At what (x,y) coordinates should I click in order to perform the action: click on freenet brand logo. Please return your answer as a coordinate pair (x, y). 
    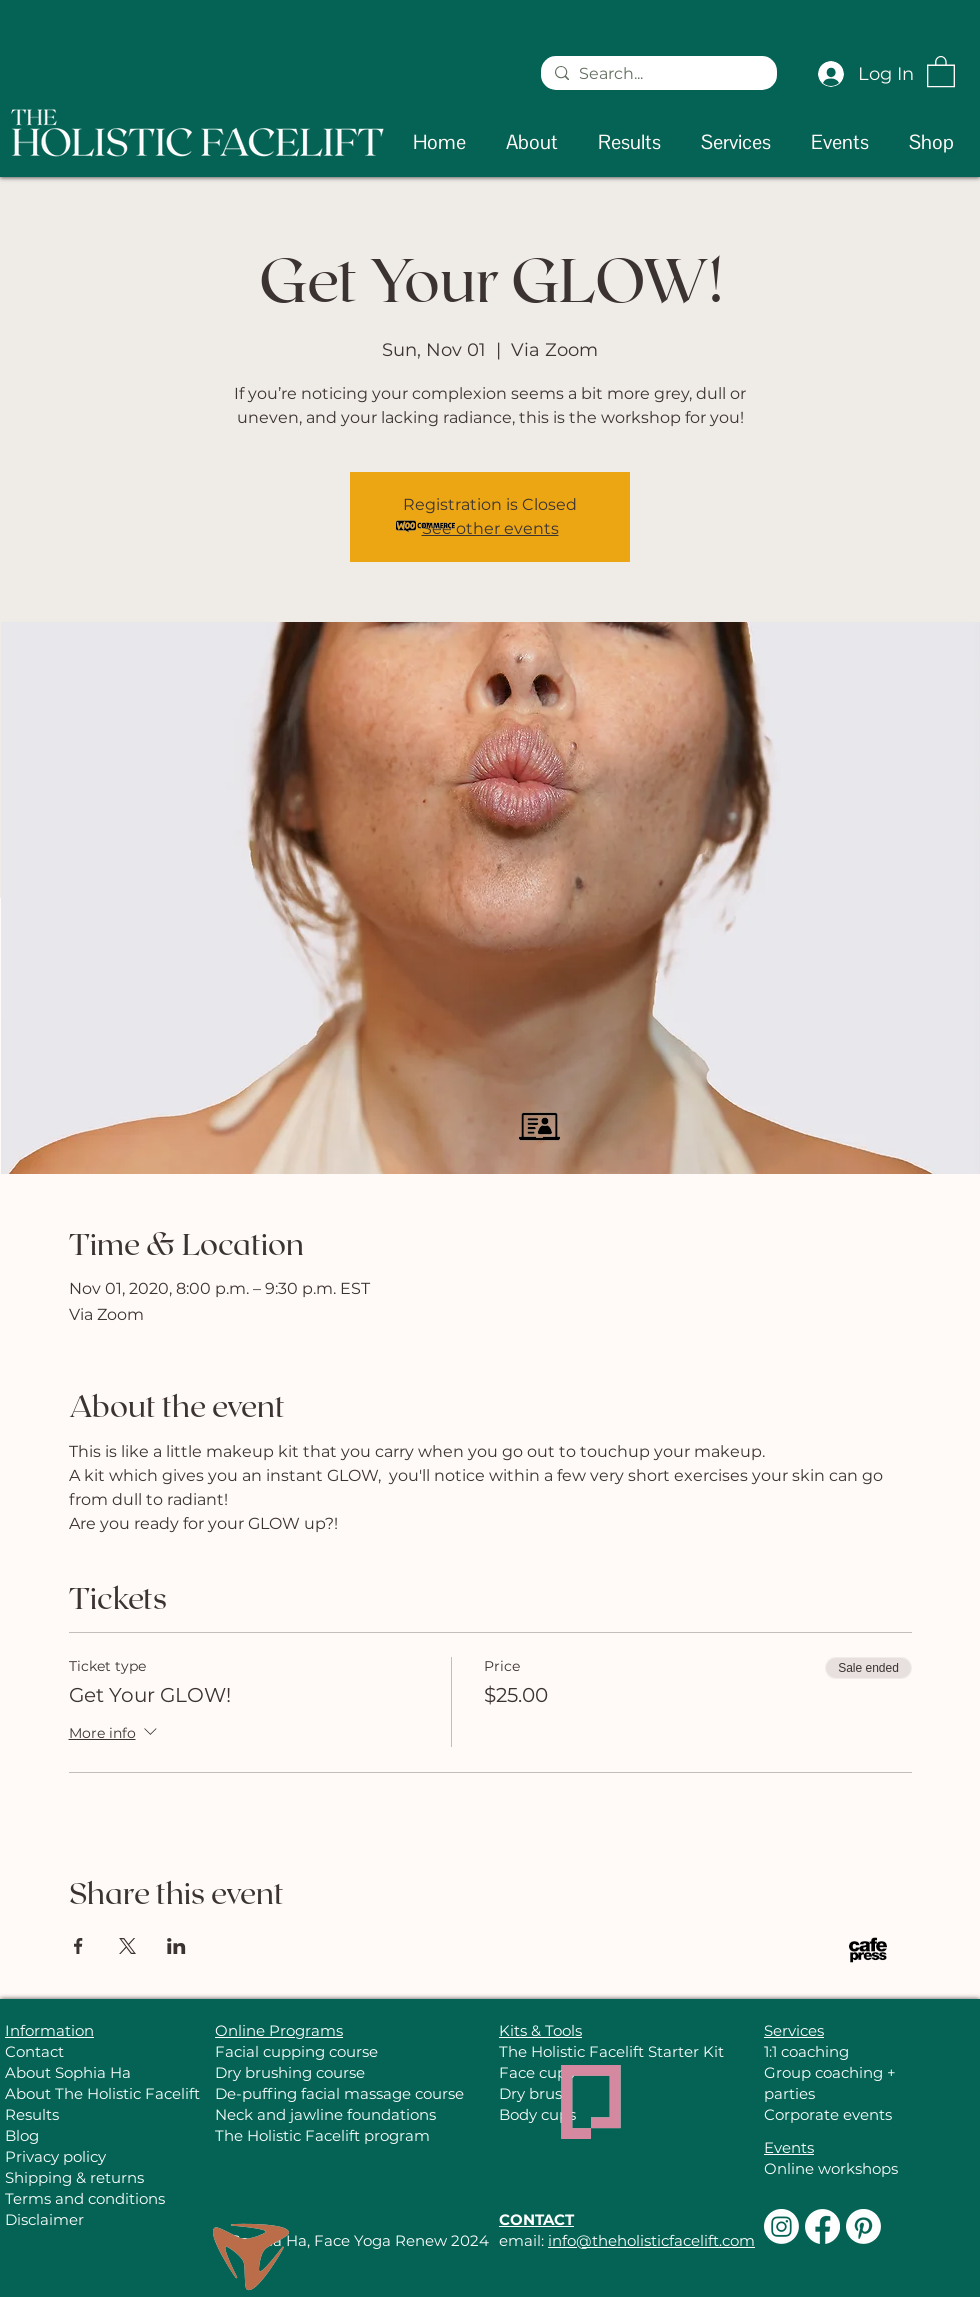
    Looking at the image, I should click on (251, 2257).